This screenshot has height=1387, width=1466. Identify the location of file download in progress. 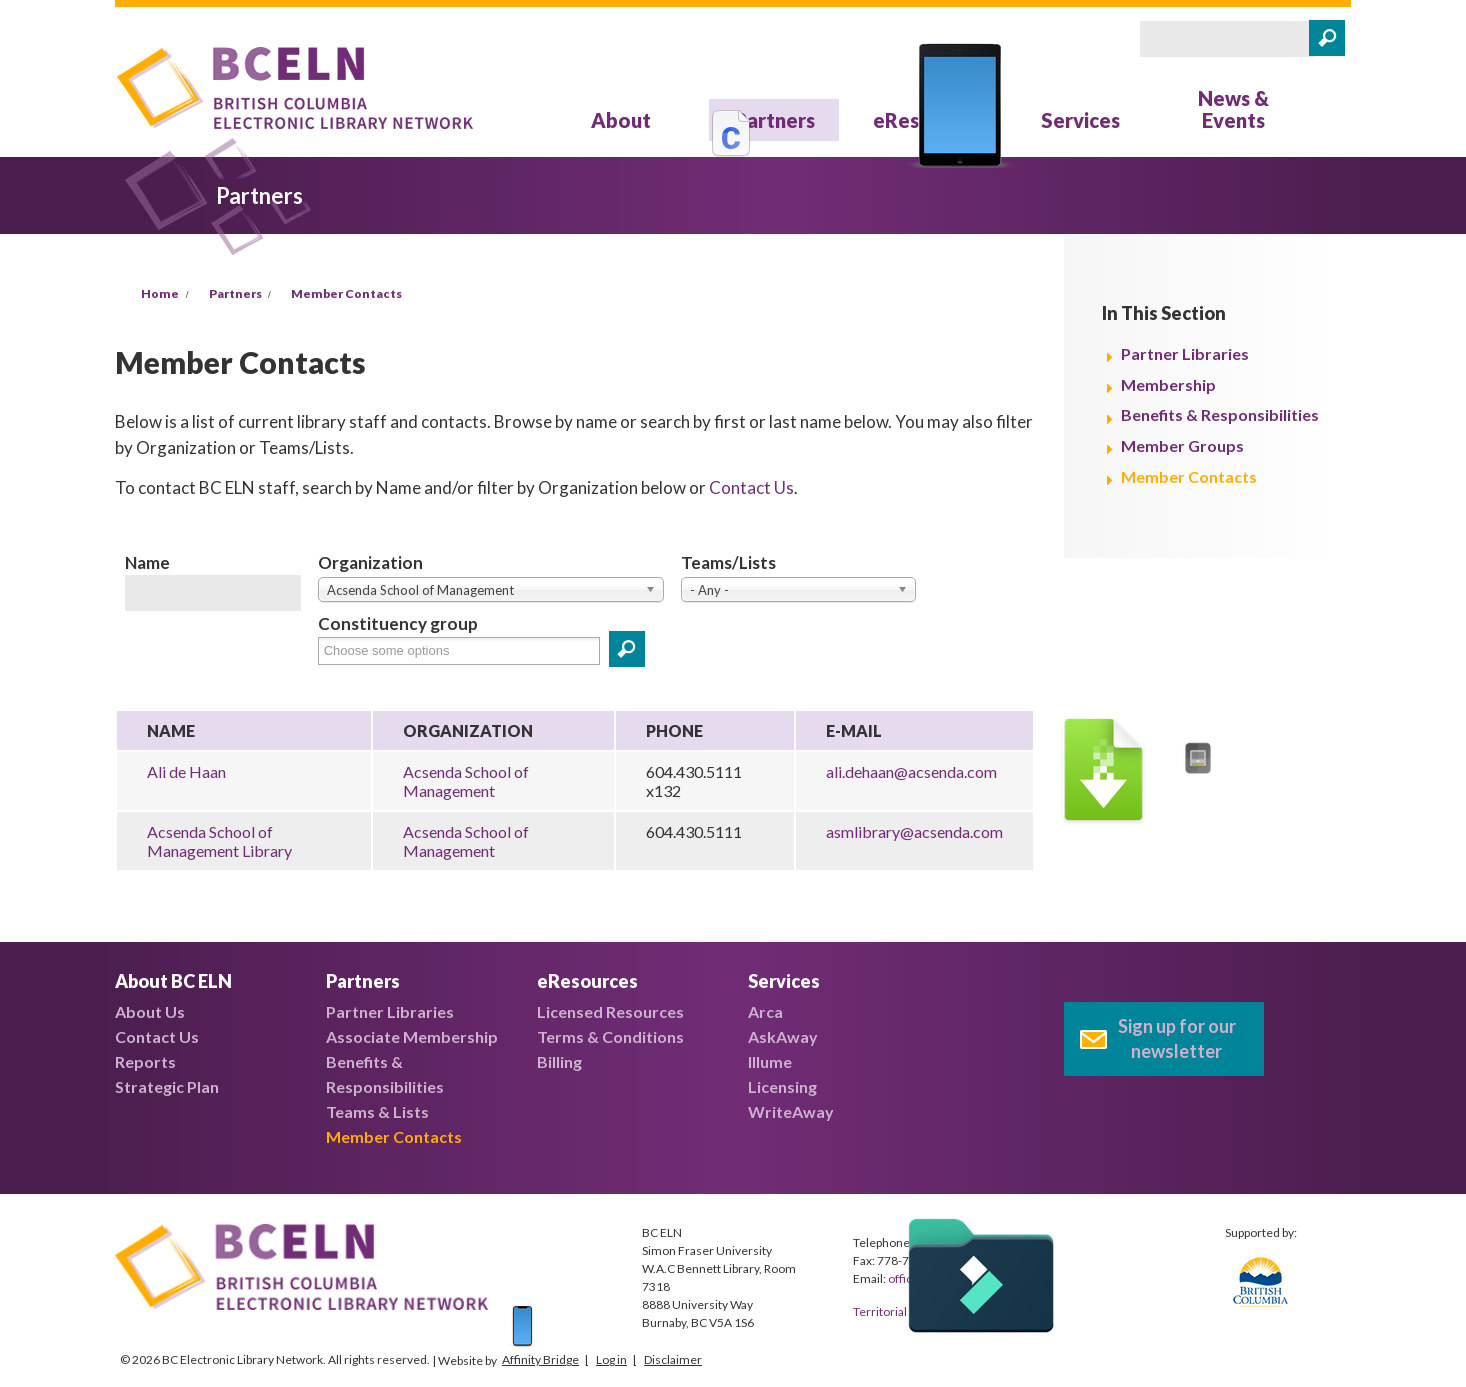
(1103, 771).